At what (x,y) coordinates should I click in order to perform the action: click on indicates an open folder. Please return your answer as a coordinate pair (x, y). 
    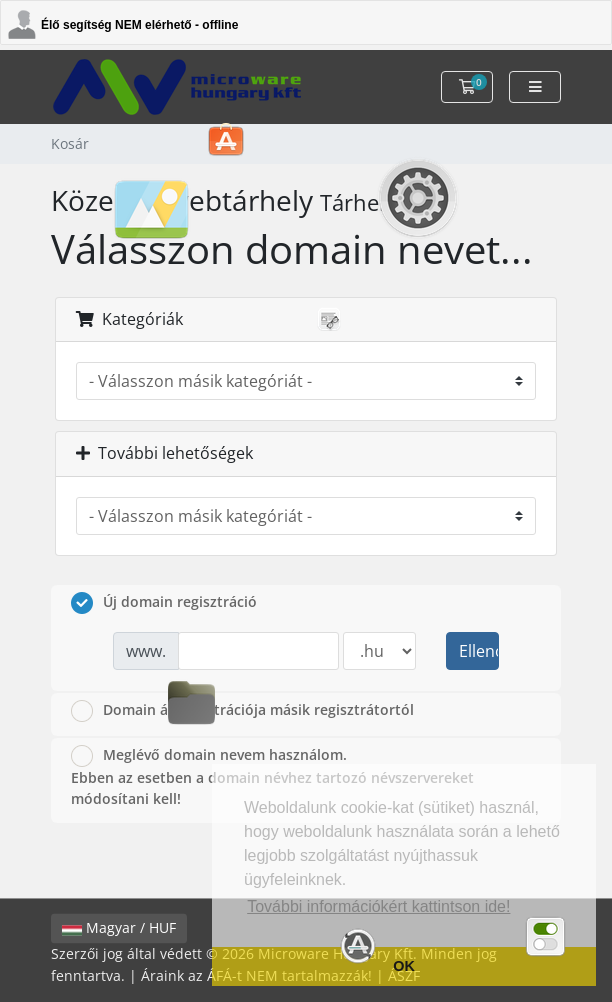
    Looking at the image, I should click on (191, 702).